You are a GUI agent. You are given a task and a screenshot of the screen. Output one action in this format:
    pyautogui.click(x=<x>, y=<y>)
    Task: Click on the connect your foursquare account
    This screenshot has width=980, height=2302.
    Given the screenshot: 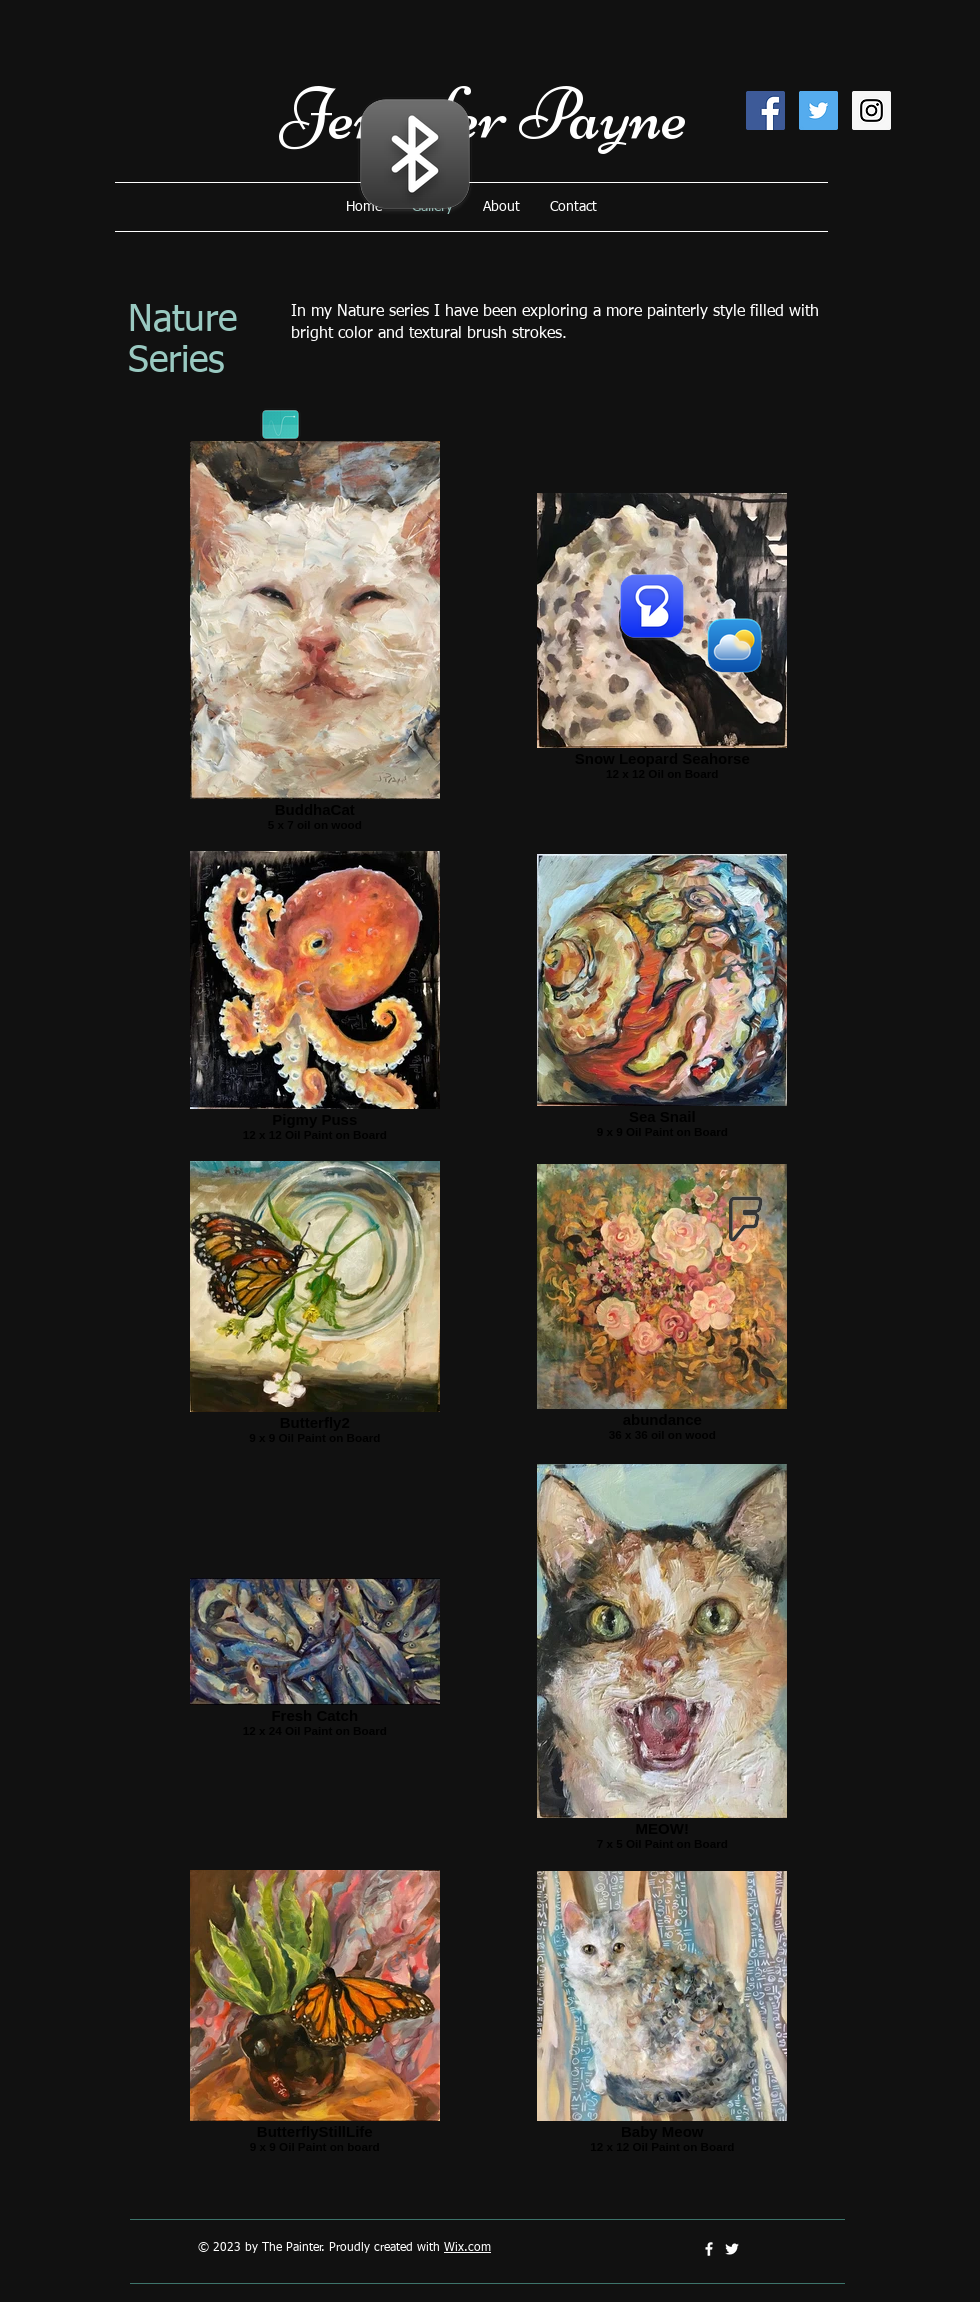 What is the action you would take?
    pyautogui.click(x=744, y=1219)
    